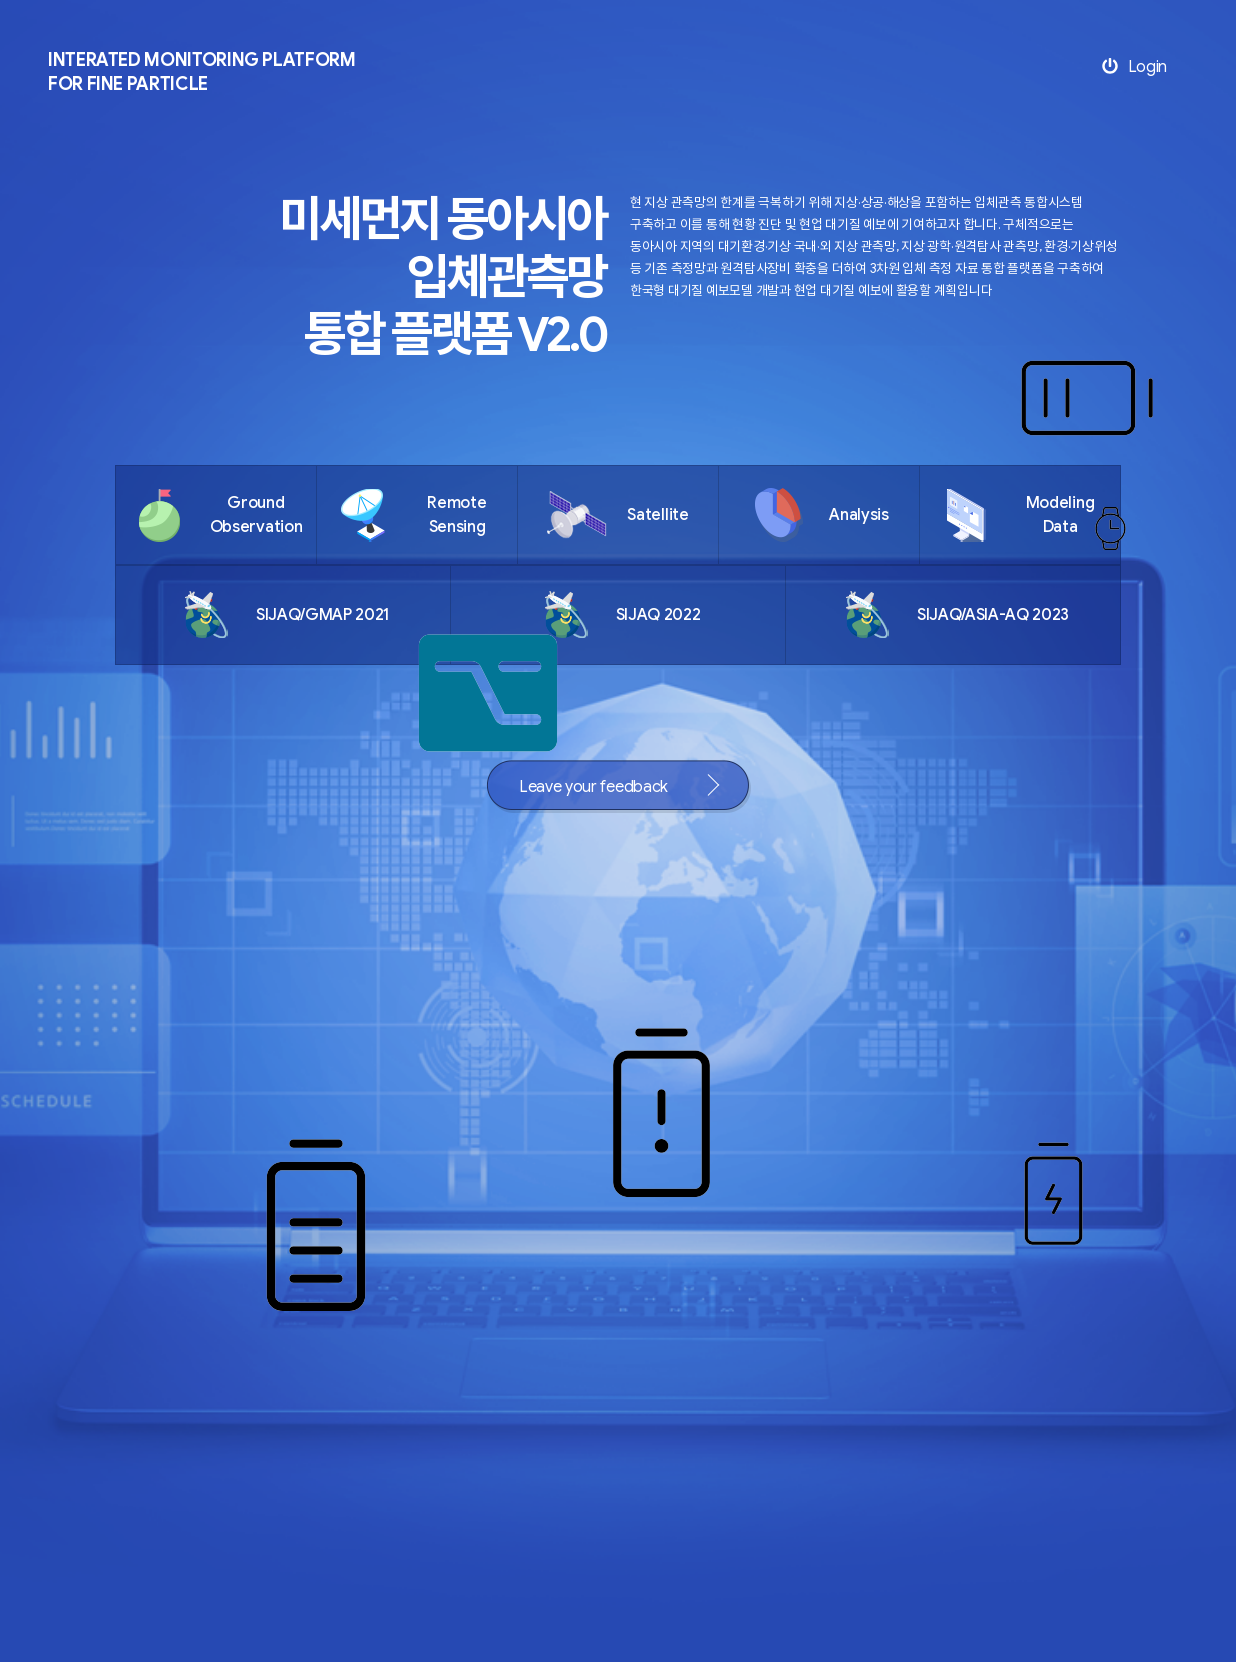 This screenshot has width=1236, height=1662. Describe the element at coordinates (1085, 398) in the screenshot. I see `indicates medium battery level` at that location.